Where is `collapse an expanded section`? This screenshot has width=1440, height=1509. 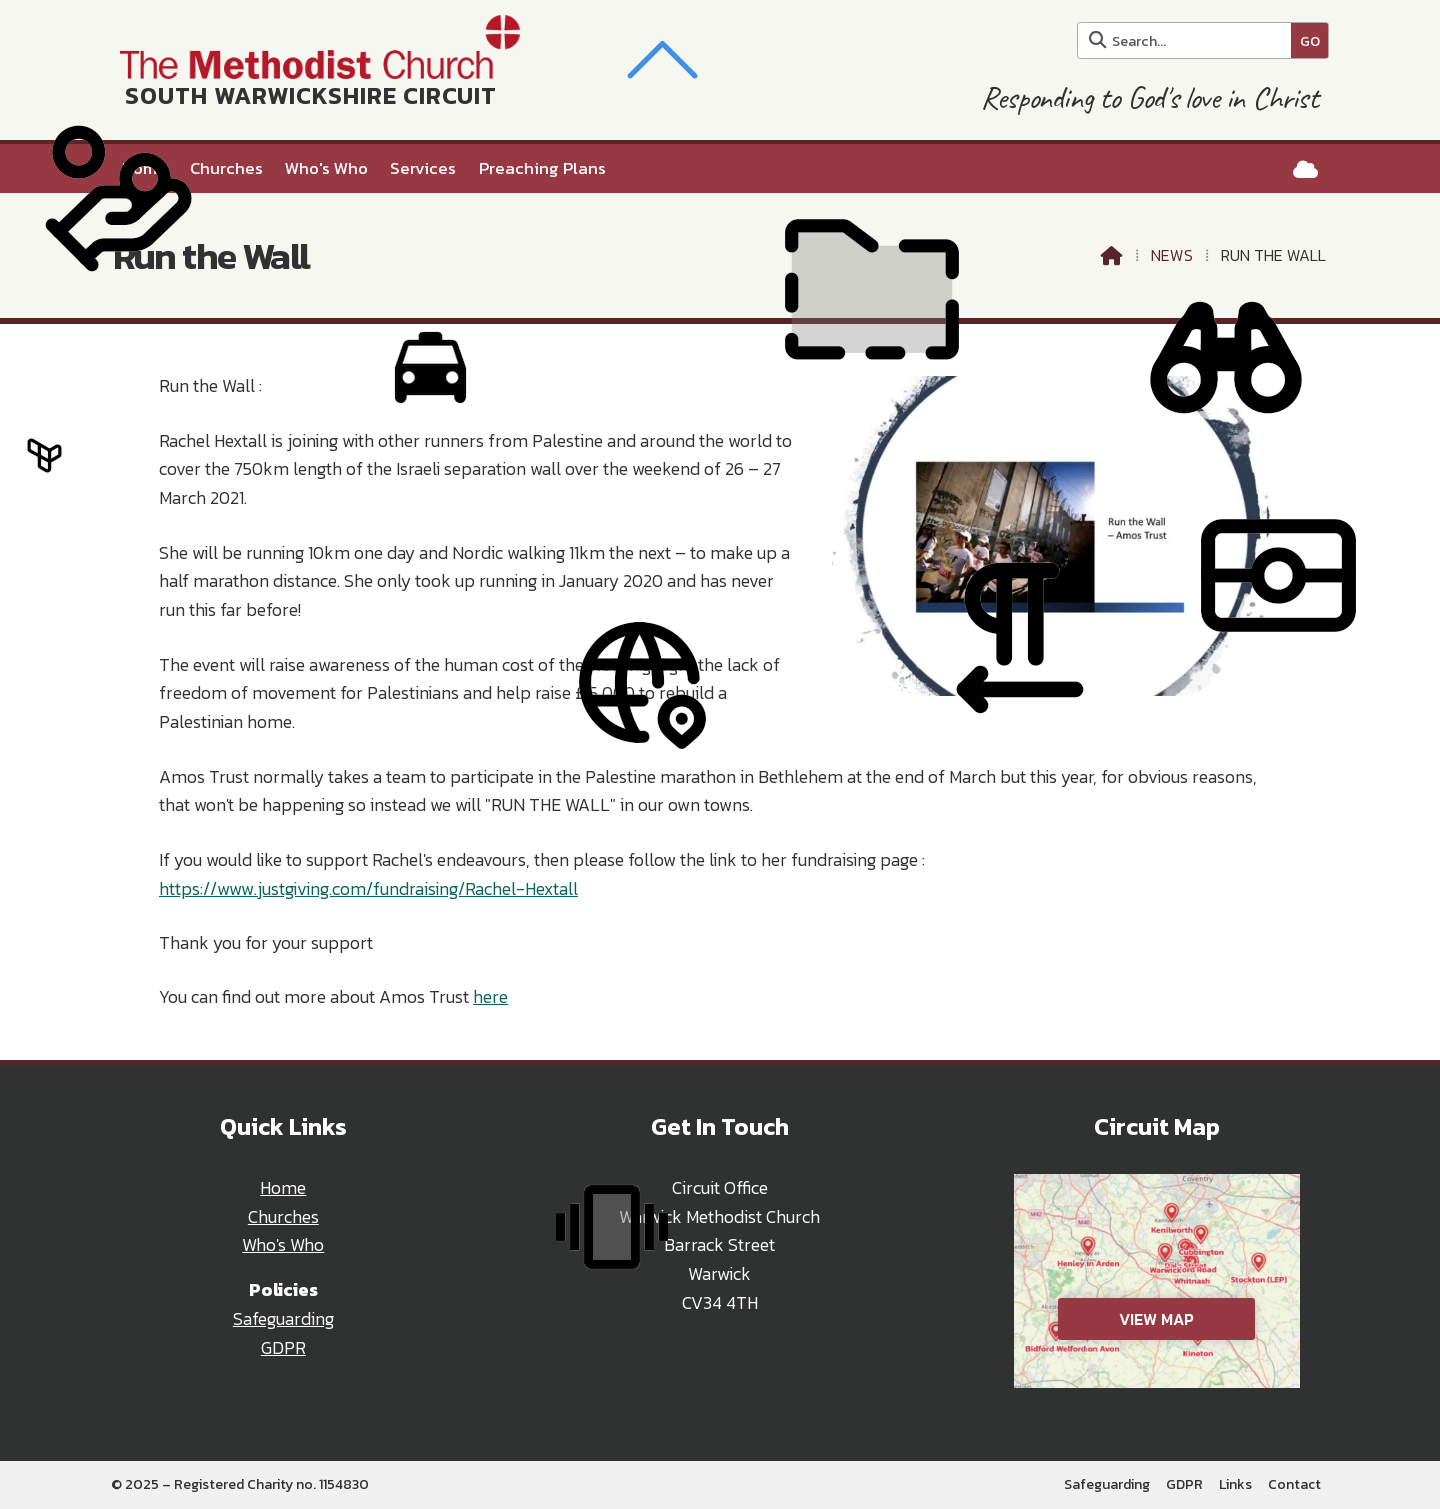 collapse an expanded section is located at coordinates (662, 79).